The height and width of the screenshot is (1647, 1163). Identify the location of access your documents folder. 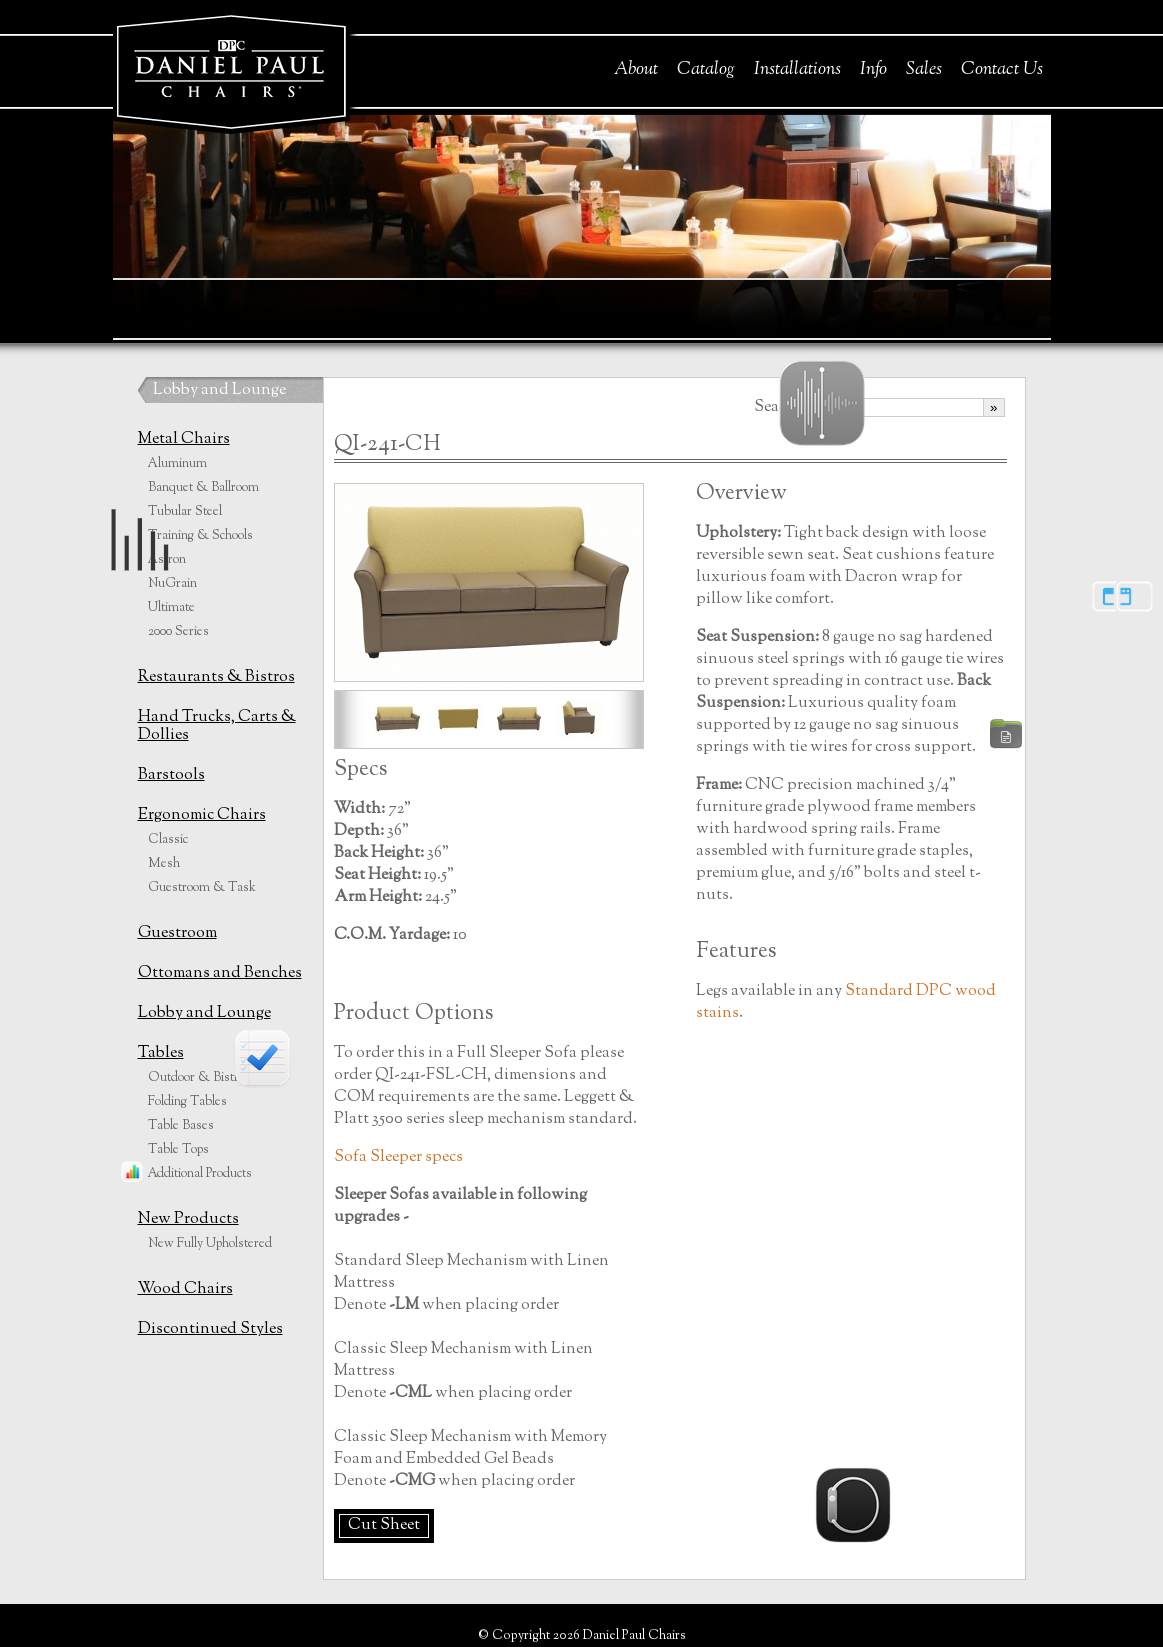
(1006, 733).